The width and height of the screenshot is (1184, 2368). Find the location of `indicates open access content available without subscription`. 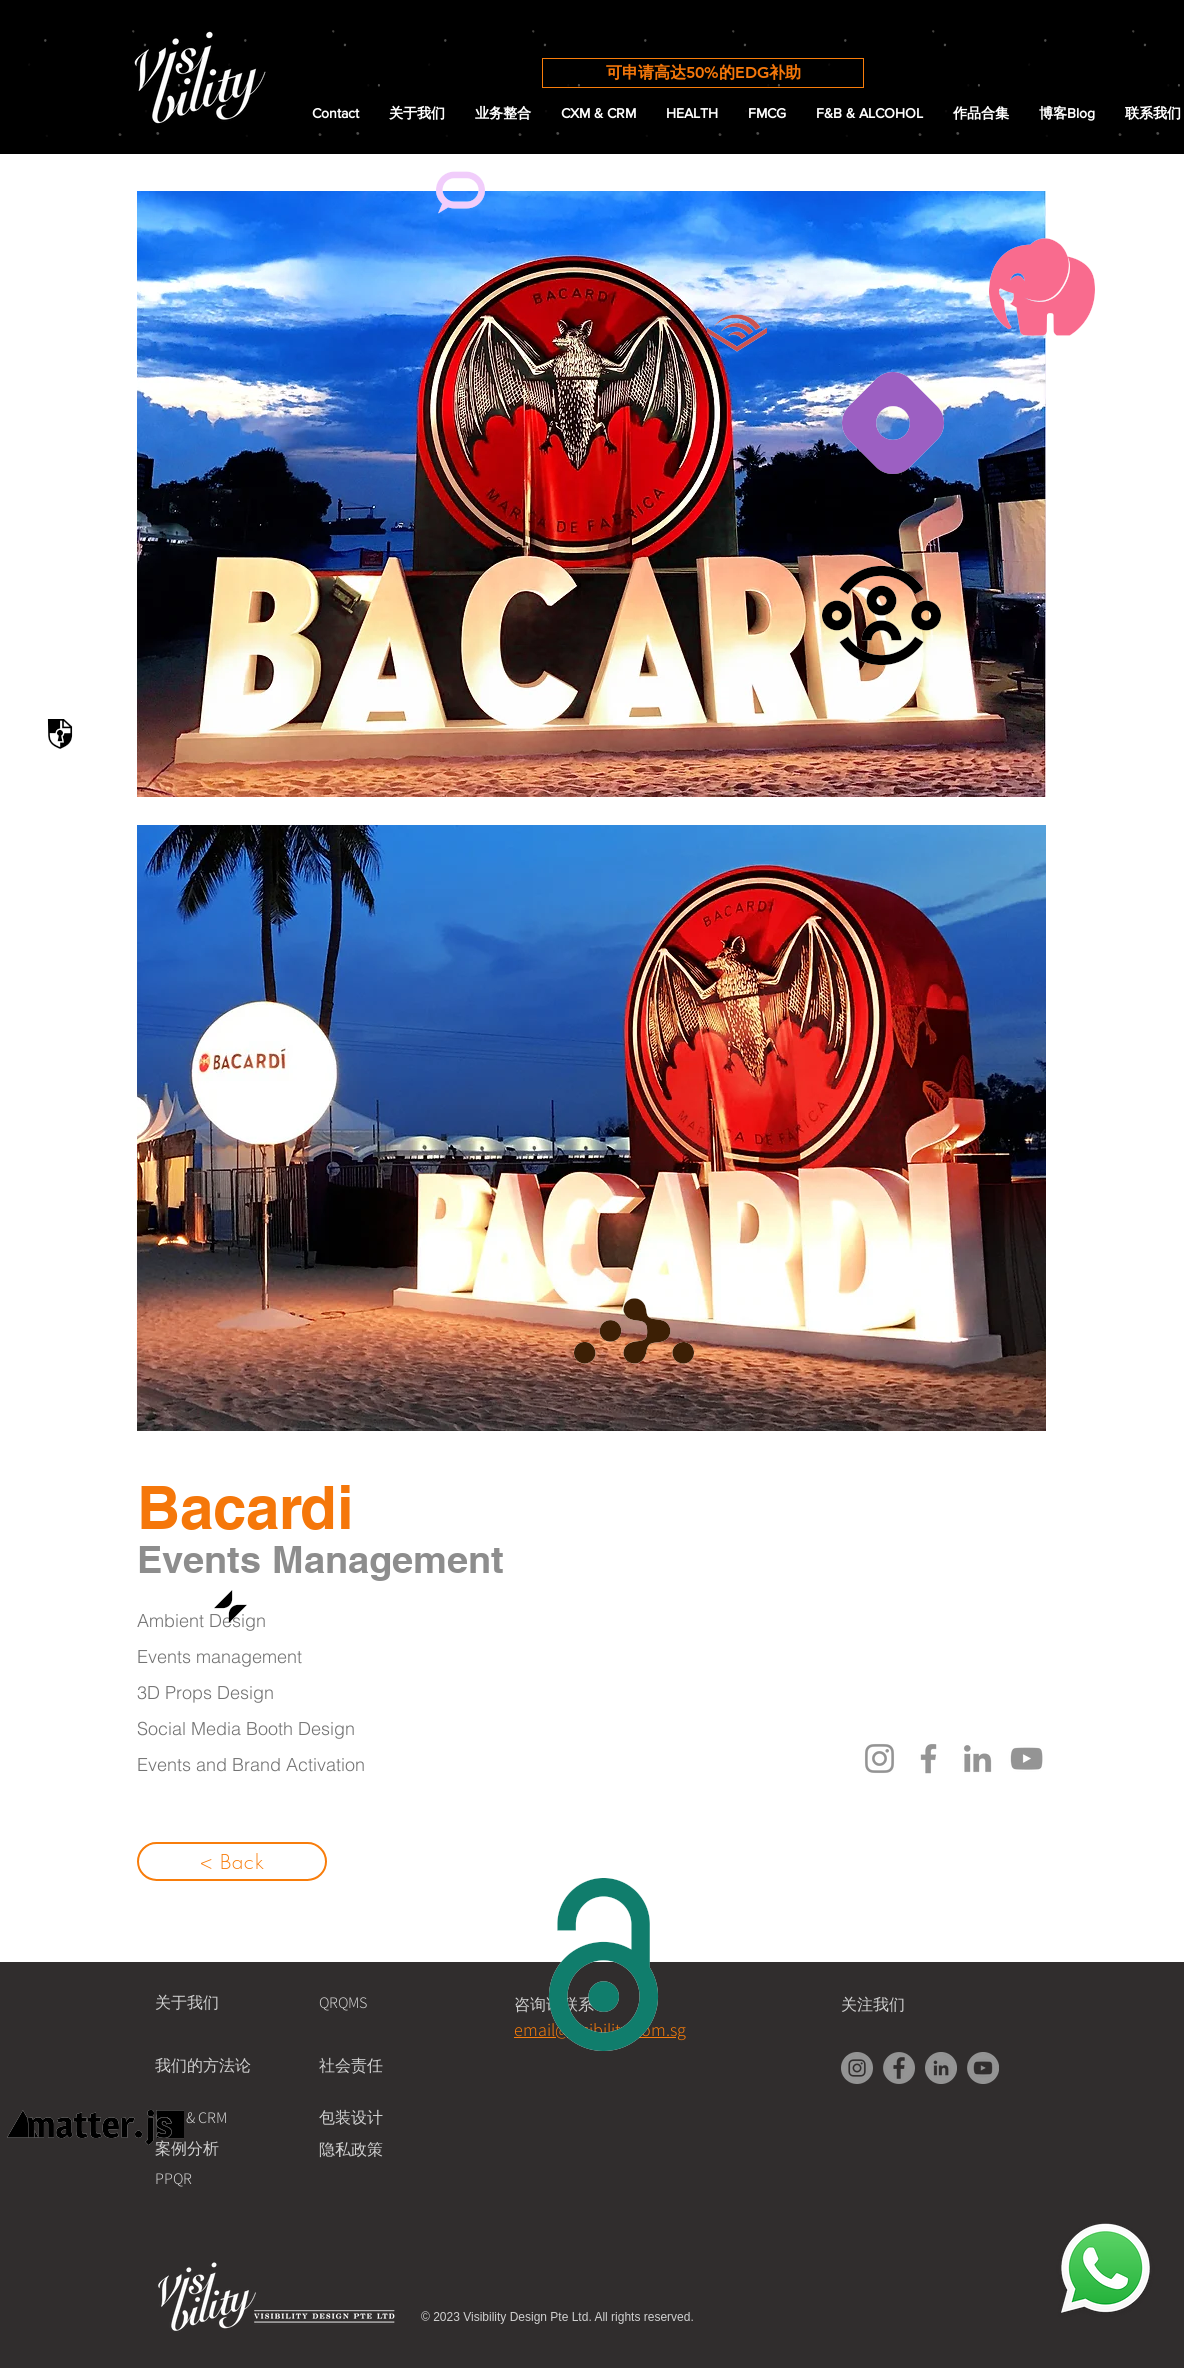

indicates open access content available without subscription is located at coordinates (603, 1964).